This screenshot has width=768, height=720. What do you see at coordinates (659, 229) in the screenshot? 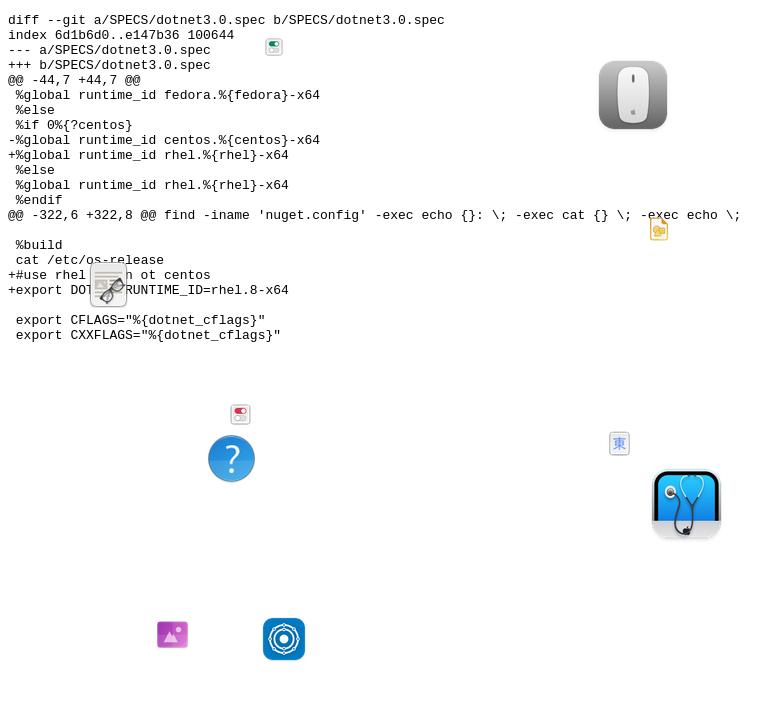
I see `a libreoffice draw document file` at bounding box center [659, 229].